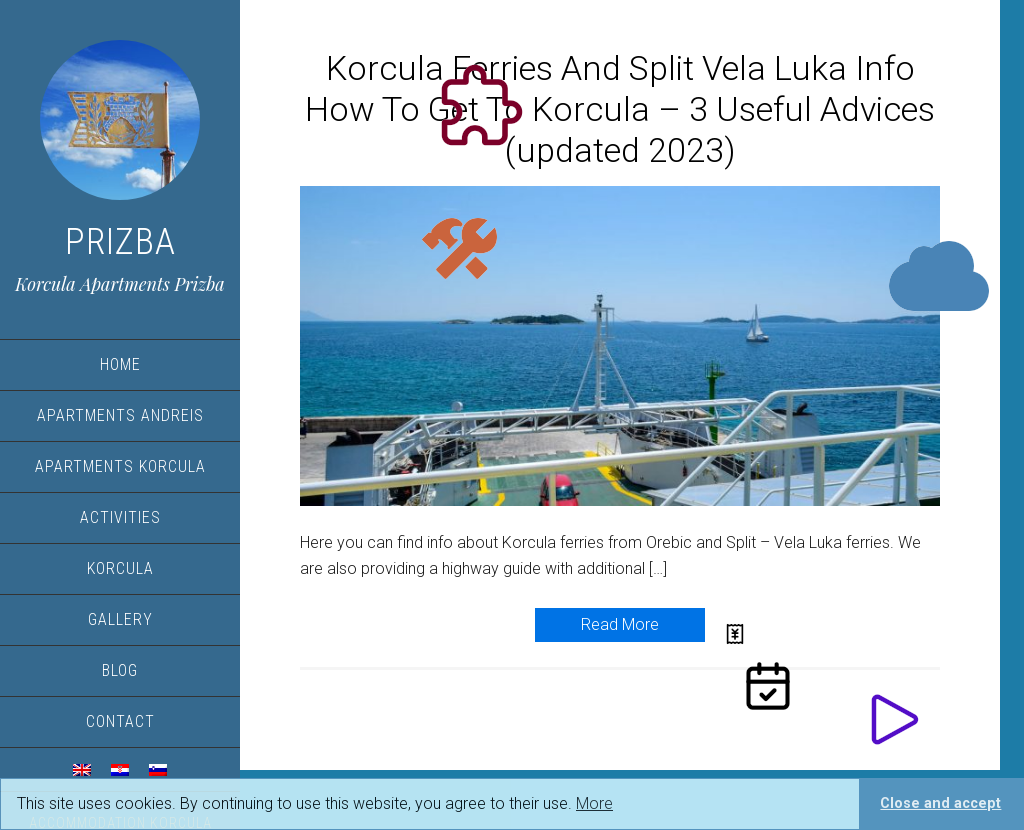 The height and width of the screenshot is (830, 1024). Describe the element at coordinates (459, 248) in the screenshot. I see `access settings or configuration options` at that location.